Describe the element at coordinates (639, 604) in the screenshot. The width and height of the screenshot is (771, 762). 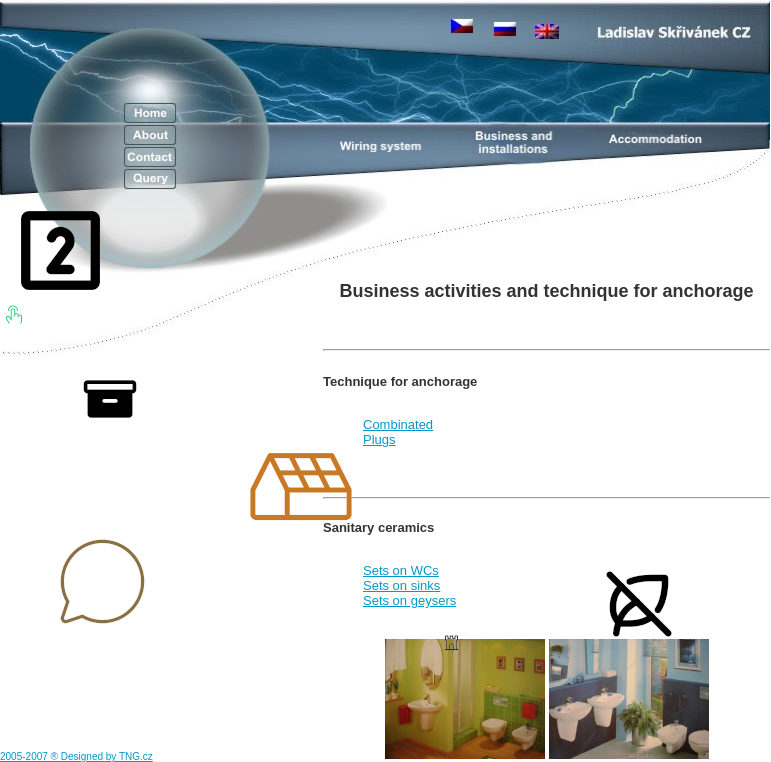
I see `disable eco mode or power saving` at that location.